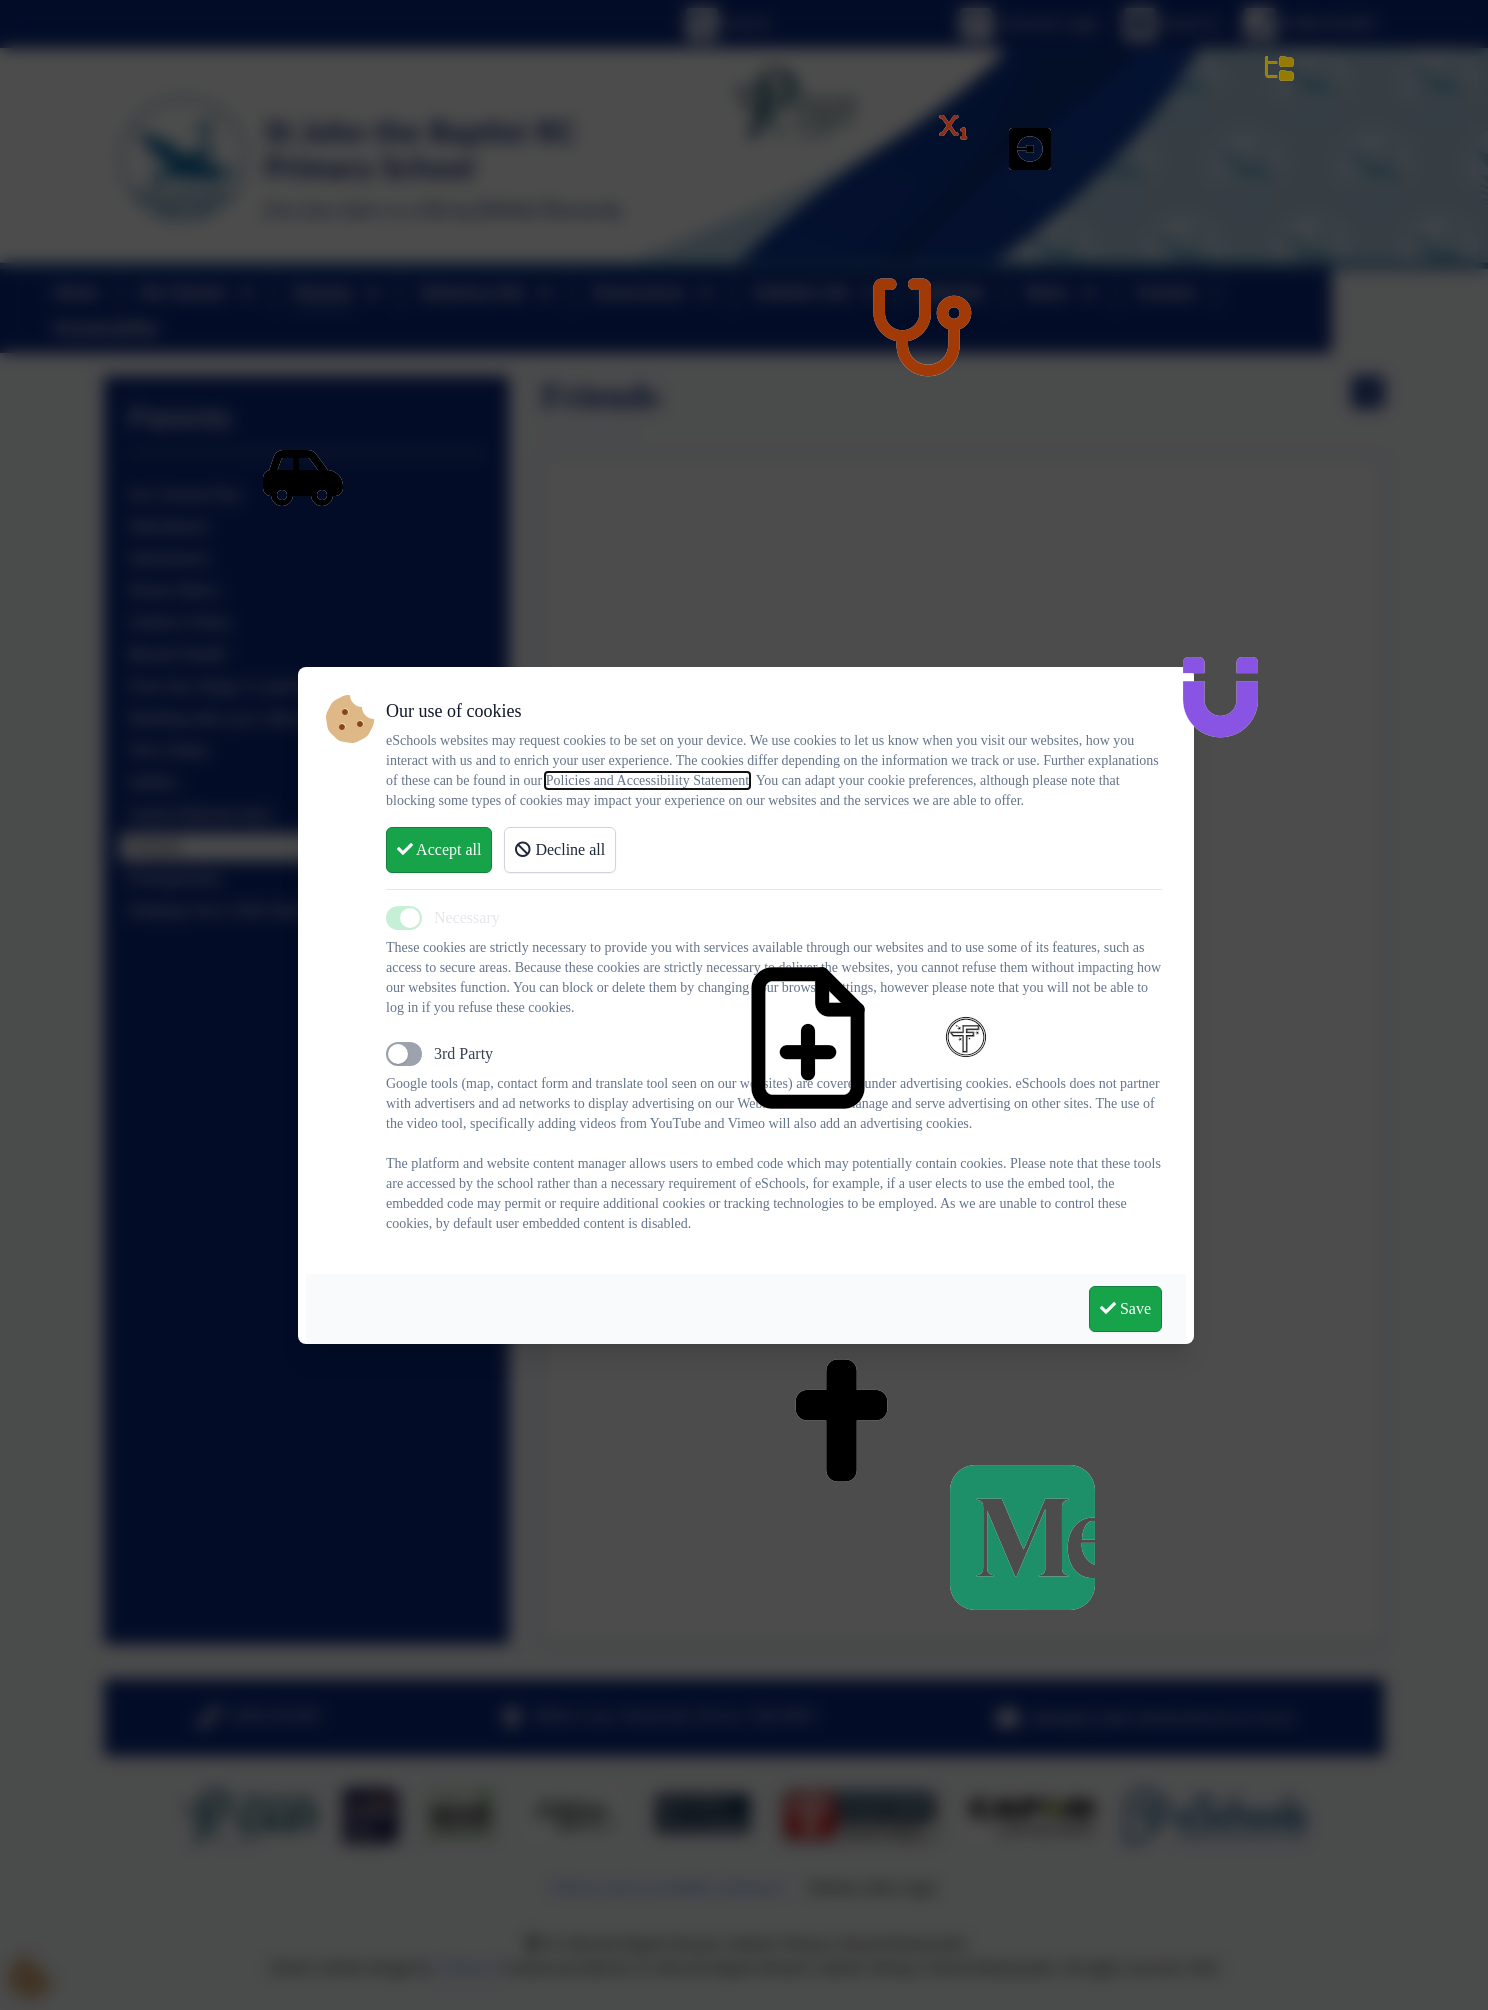  Describe the element at coordinates (919, 324) in the screenshot. I see `access health or medical features` at that location.